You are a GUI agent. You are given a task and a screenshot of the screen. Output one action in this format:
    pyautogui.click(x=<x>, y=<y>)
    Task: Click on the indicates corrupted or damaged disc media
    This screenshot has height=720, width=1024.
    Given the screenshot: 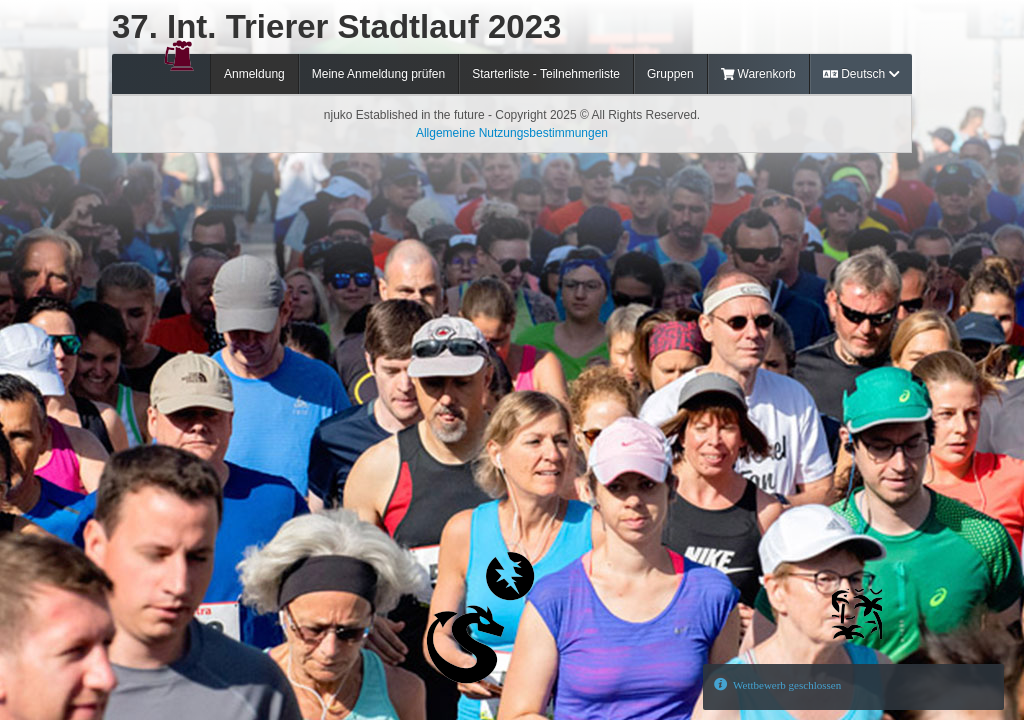 What is the action you would take?
    pyautogui.click(x=510, y=576)
    